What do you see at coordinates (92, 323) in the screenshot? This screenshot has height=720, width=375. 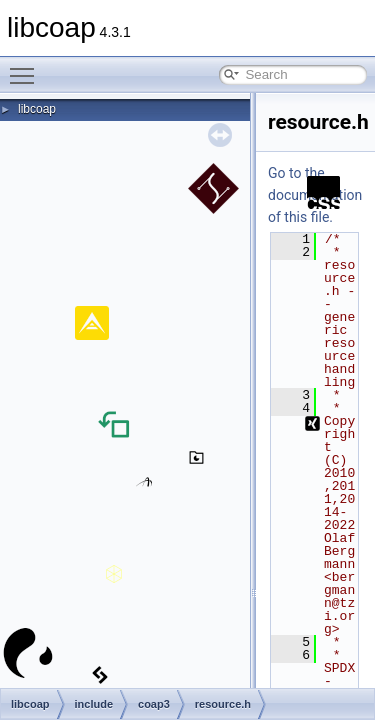 I see `ark ecosystem logo` at bounding box center [92, 323].